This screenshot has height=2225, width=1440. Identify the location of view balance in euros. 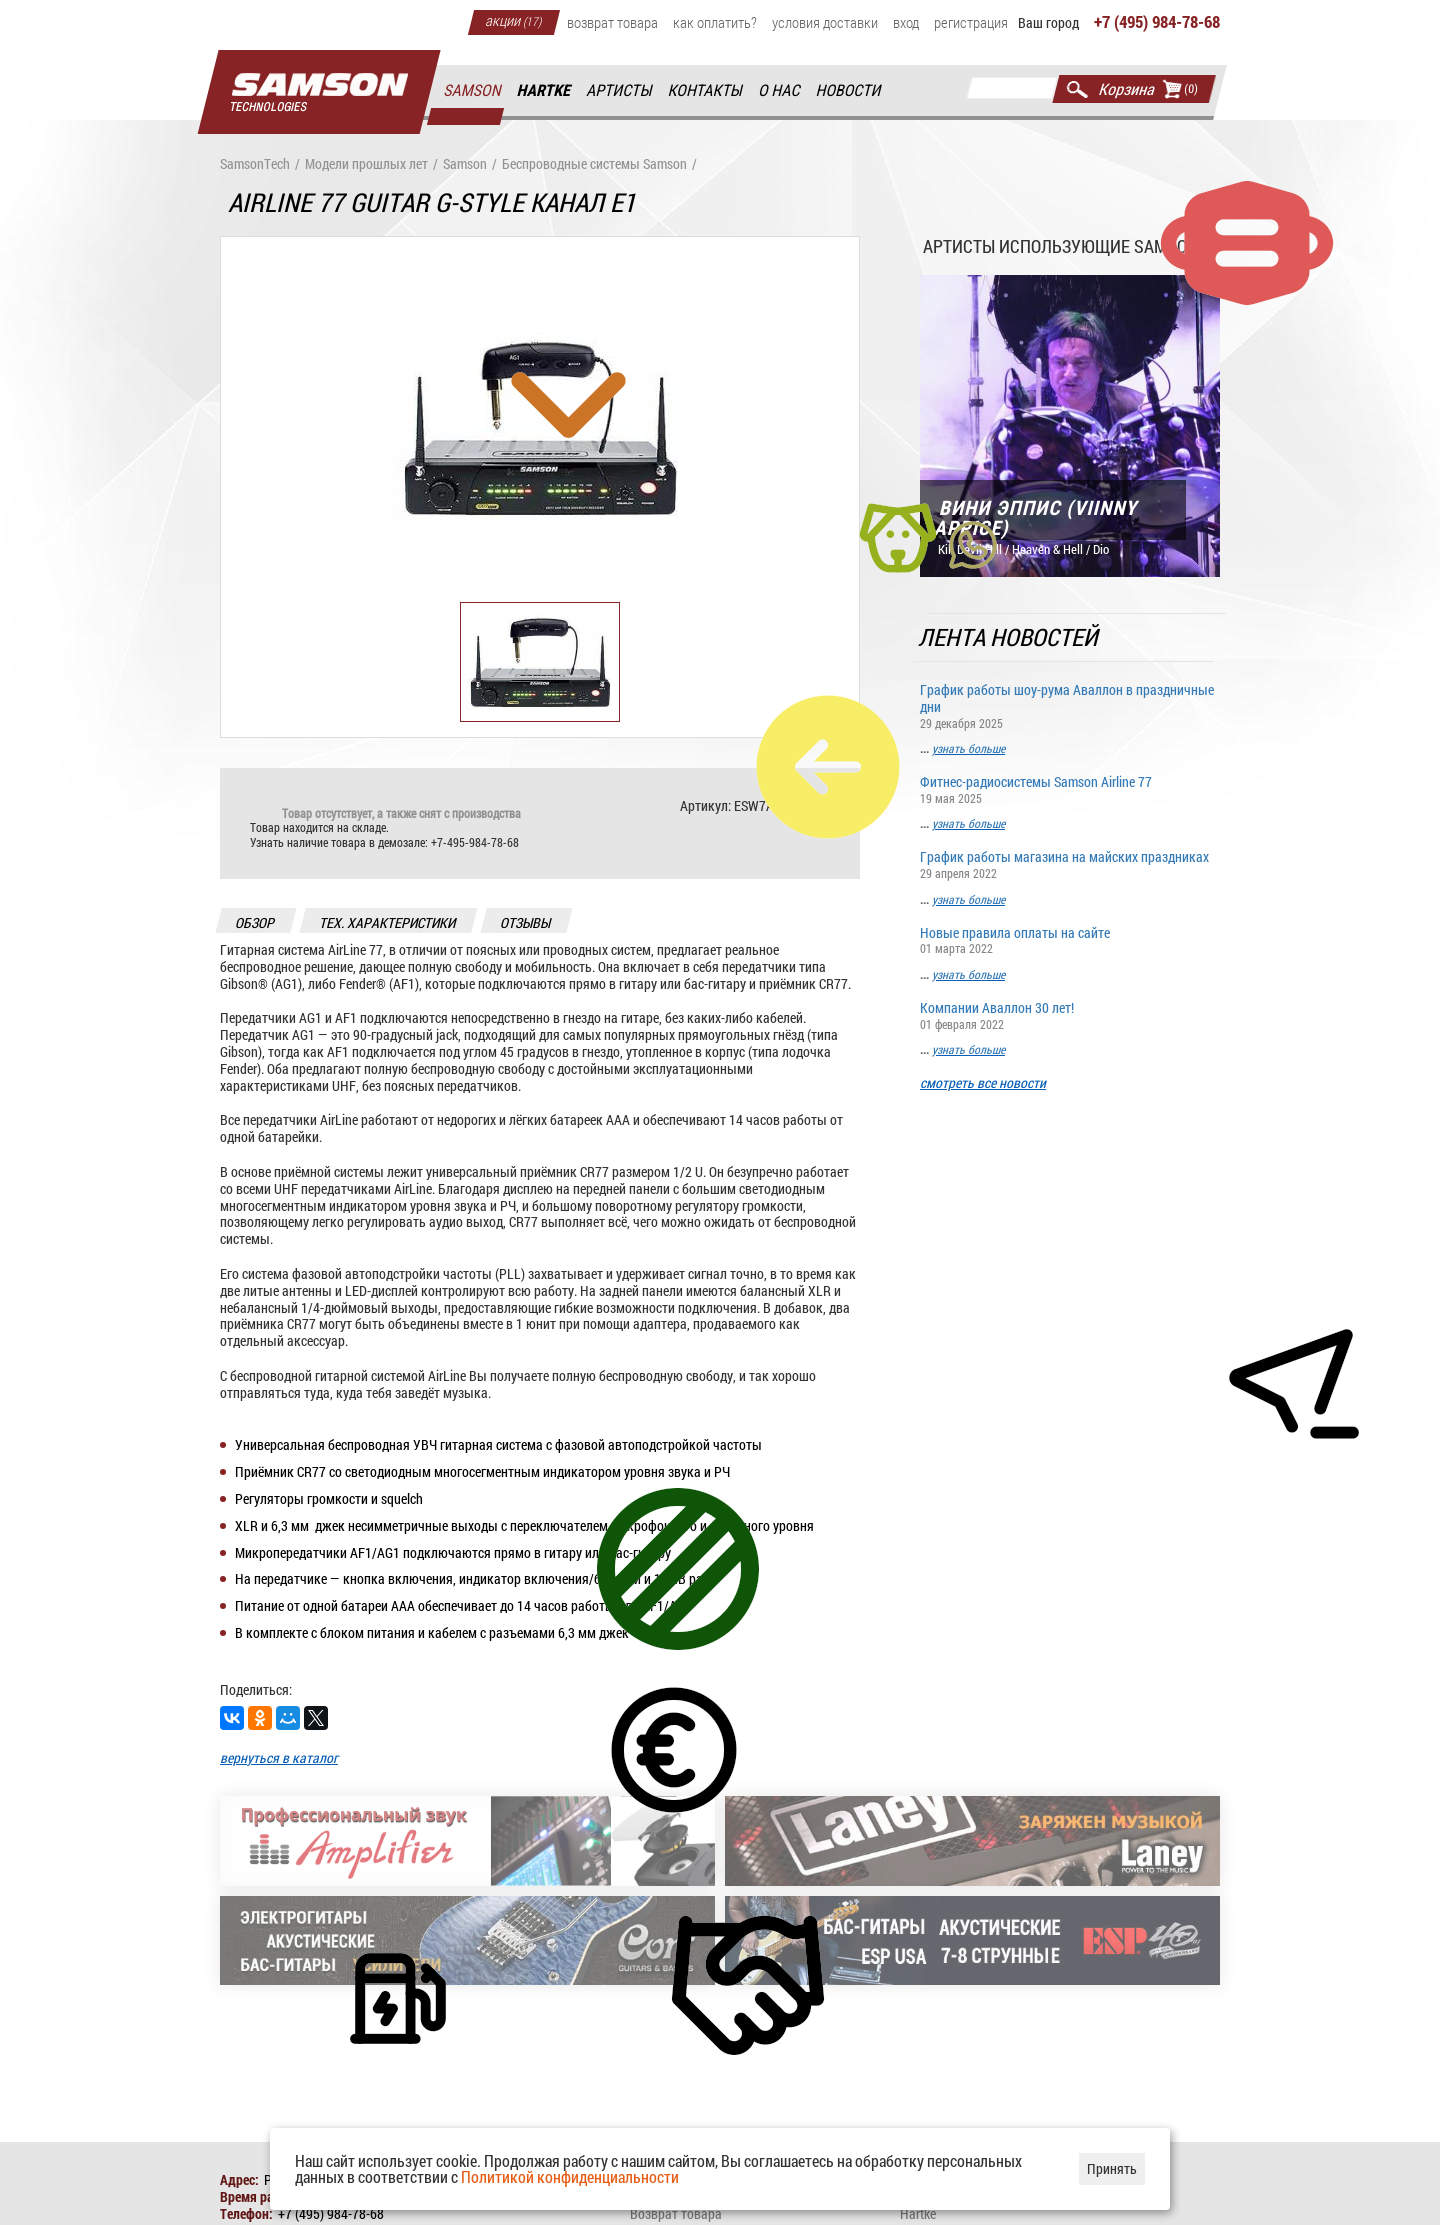
(674, 1750).